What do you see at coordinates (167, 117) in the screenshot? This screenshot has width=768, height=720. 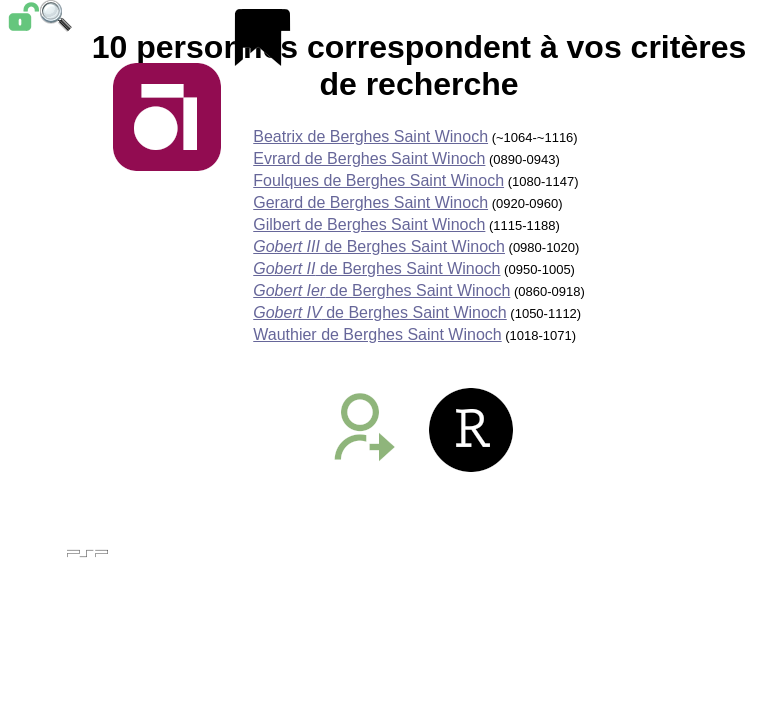 I see `open the Anytype app` at bounding box center [167, 117].